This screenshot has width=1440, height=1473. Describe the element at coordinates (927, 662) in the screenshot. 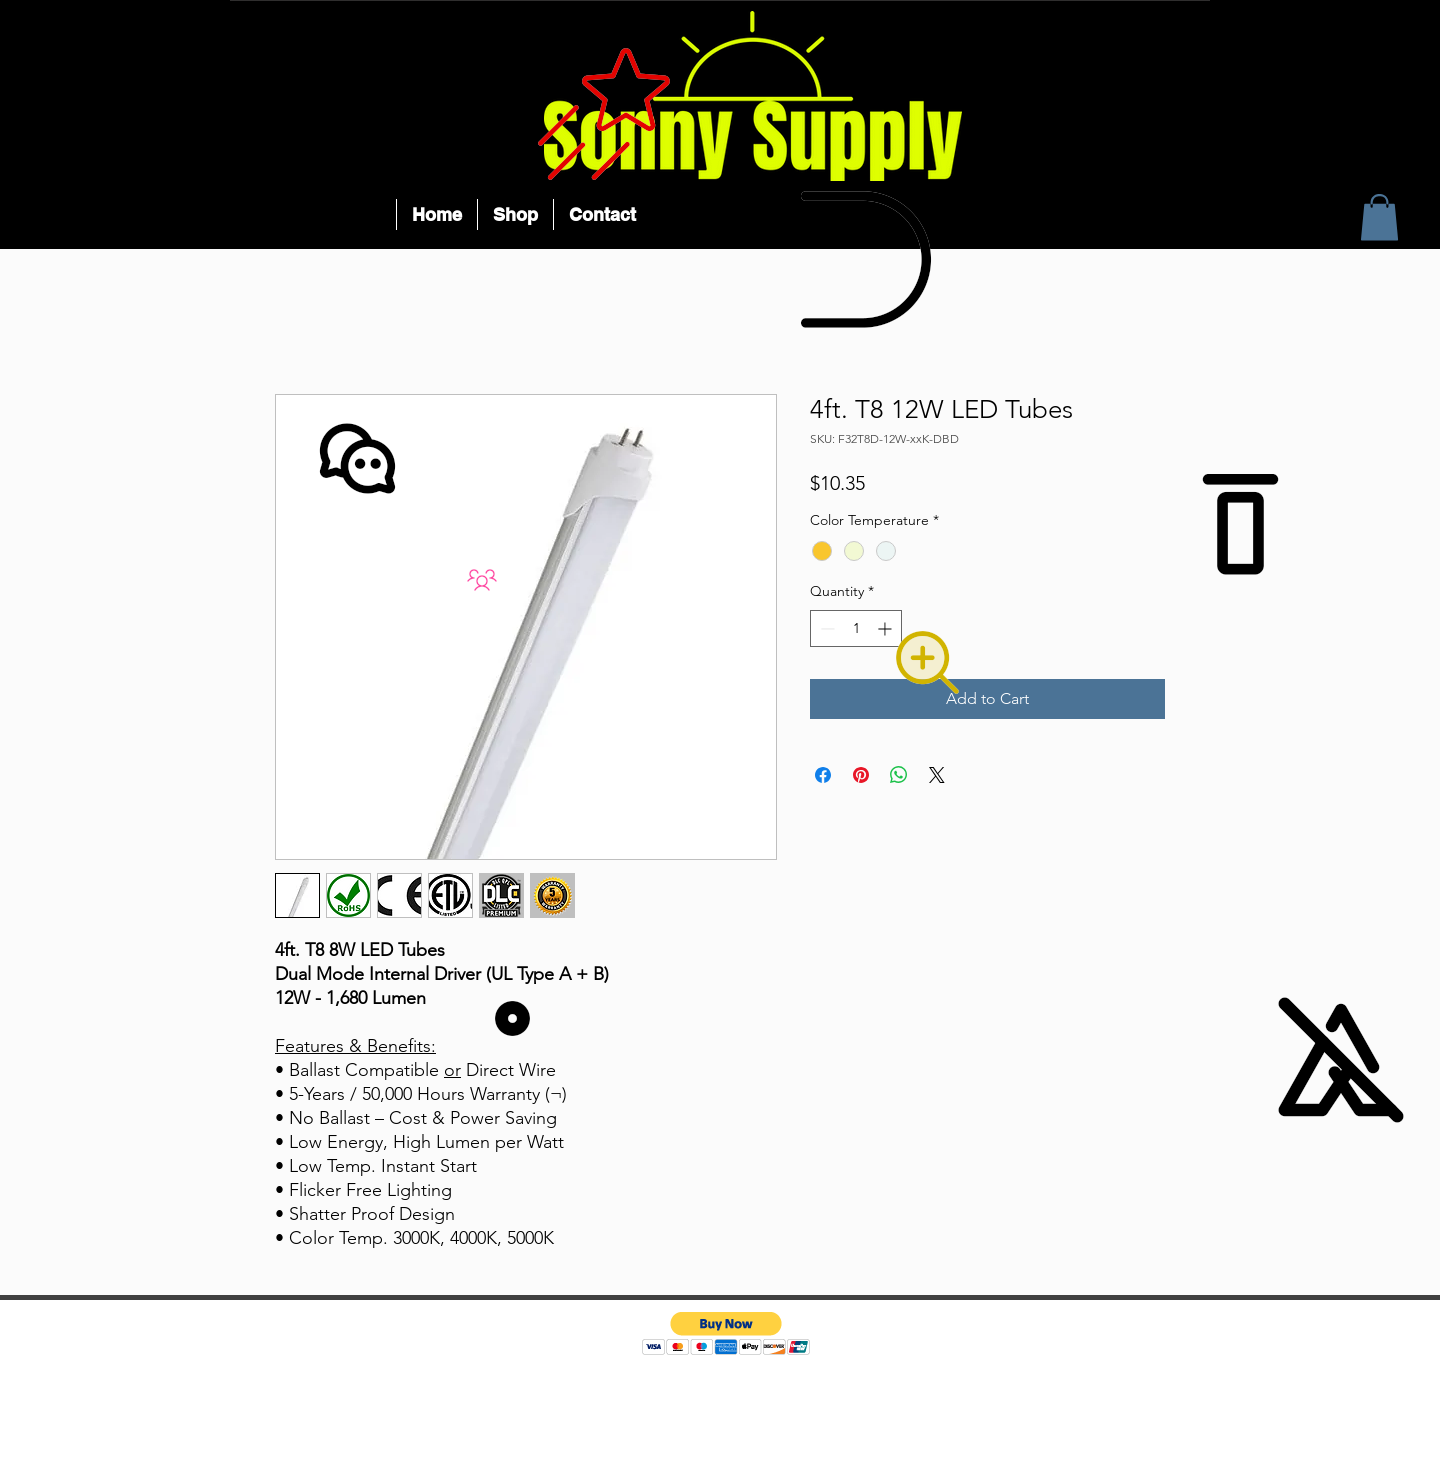

I see `zoom in on content` at that location.